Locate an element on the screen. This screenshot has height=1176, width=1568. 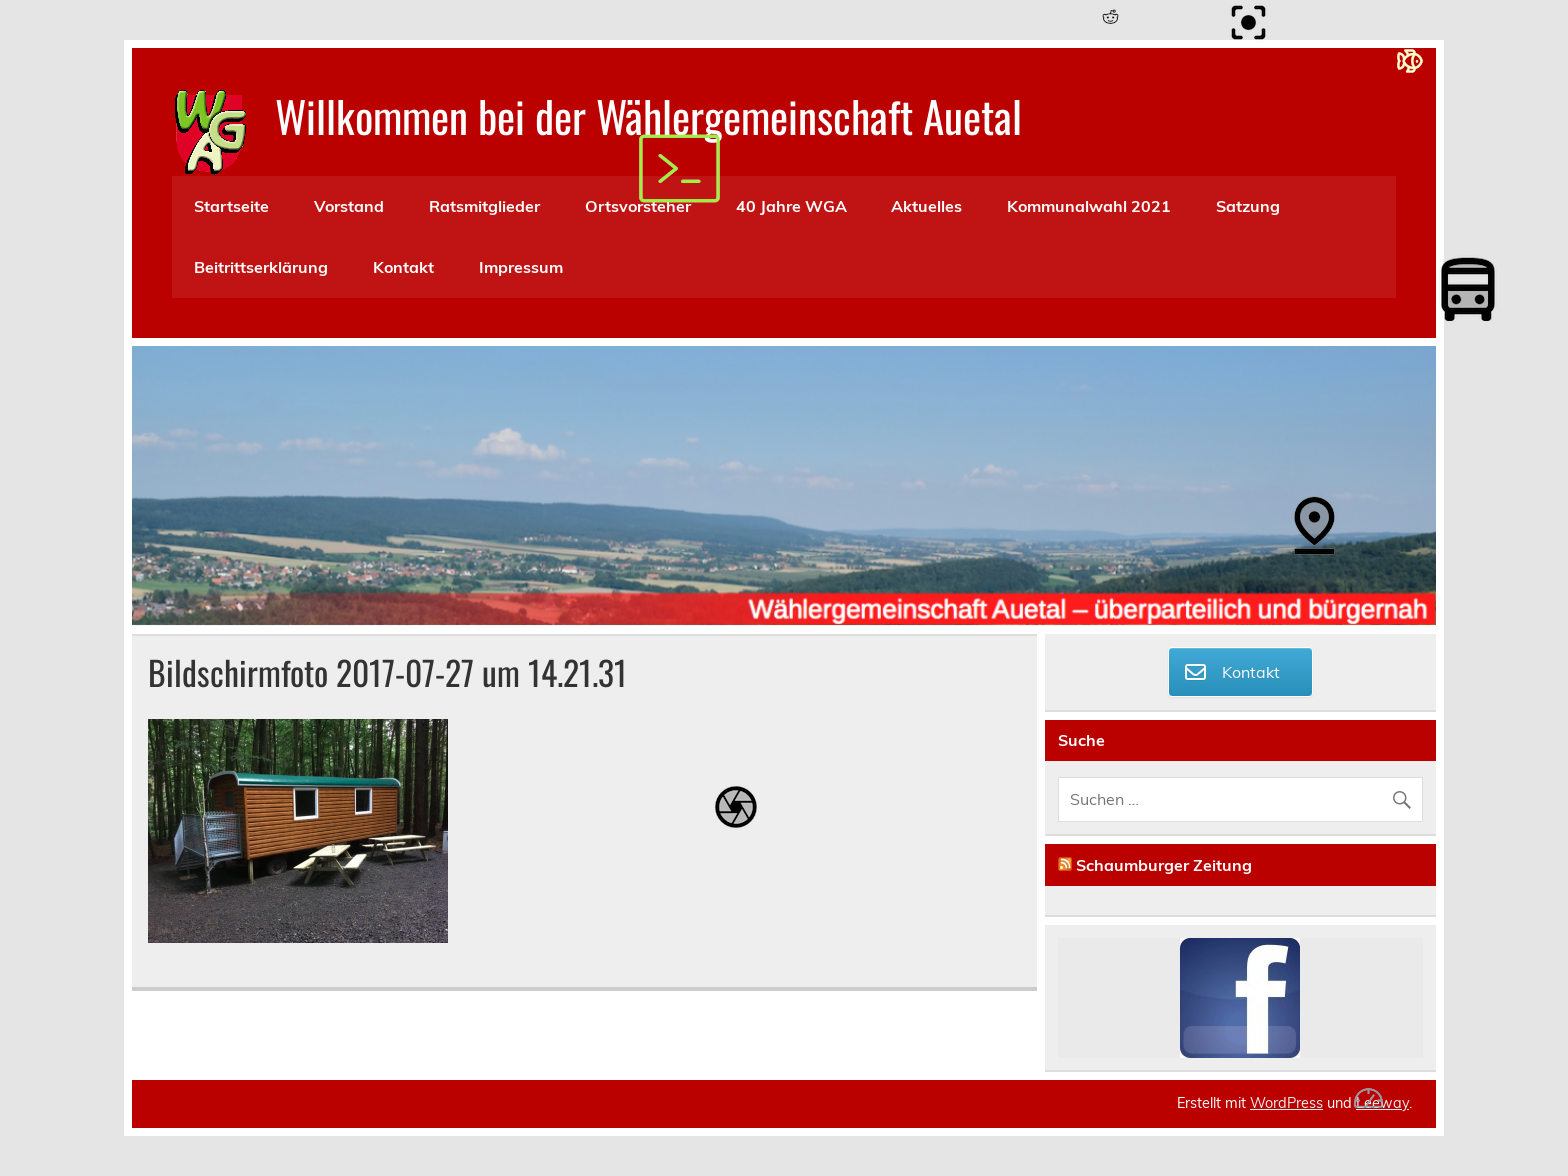
open camera to take a photo is located at coordinates (736, 807).